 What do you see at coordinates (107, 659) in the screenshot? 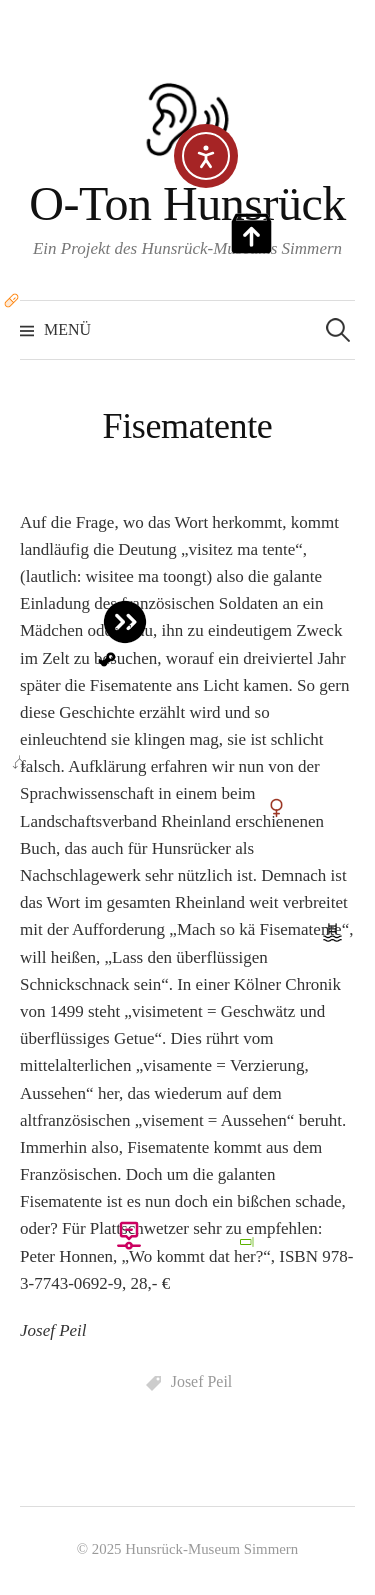
I see `open Steam gaming platform` at bounding box center [107, 659].